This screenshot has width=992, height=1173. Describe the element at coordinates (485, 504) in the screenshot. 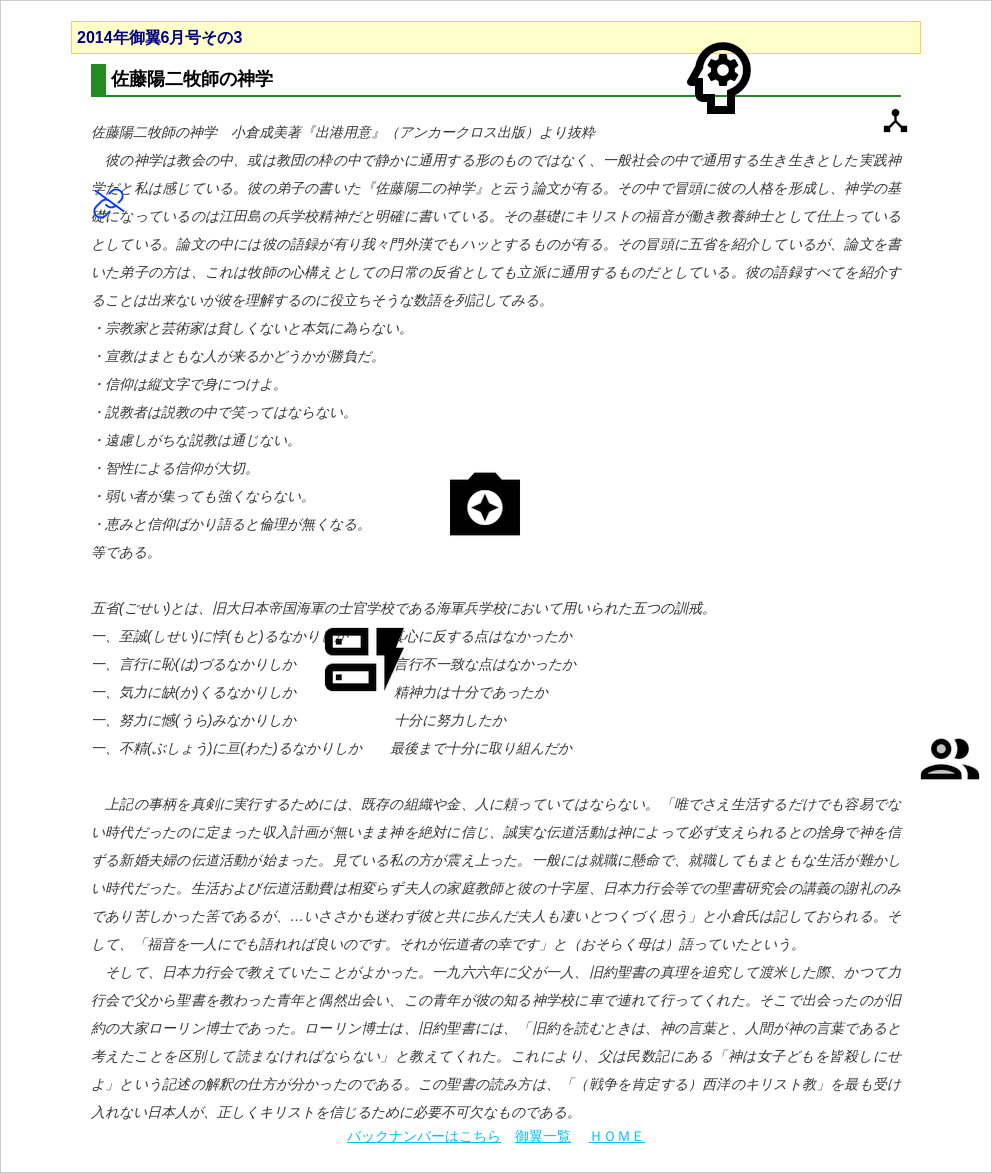

I see `enhance or improve photo quality` at that location.